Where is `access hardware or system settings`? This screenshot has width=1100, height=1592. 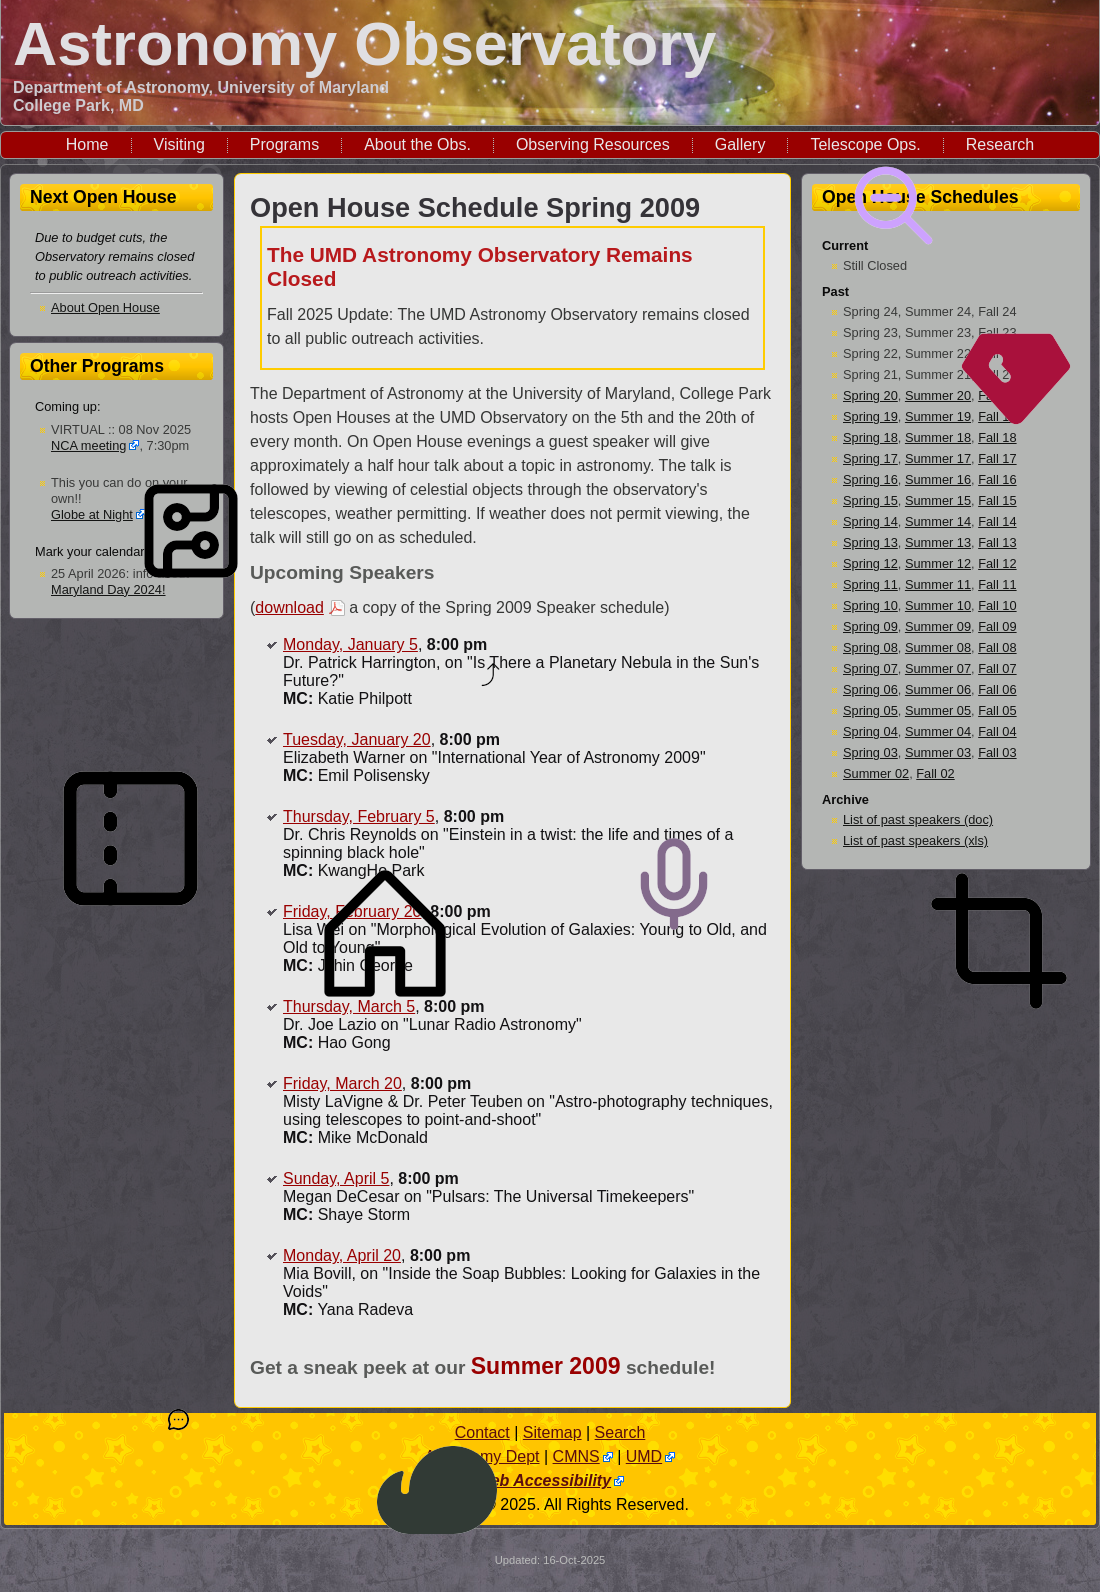
access hardware or system settings is located at coordinates (191, 531).